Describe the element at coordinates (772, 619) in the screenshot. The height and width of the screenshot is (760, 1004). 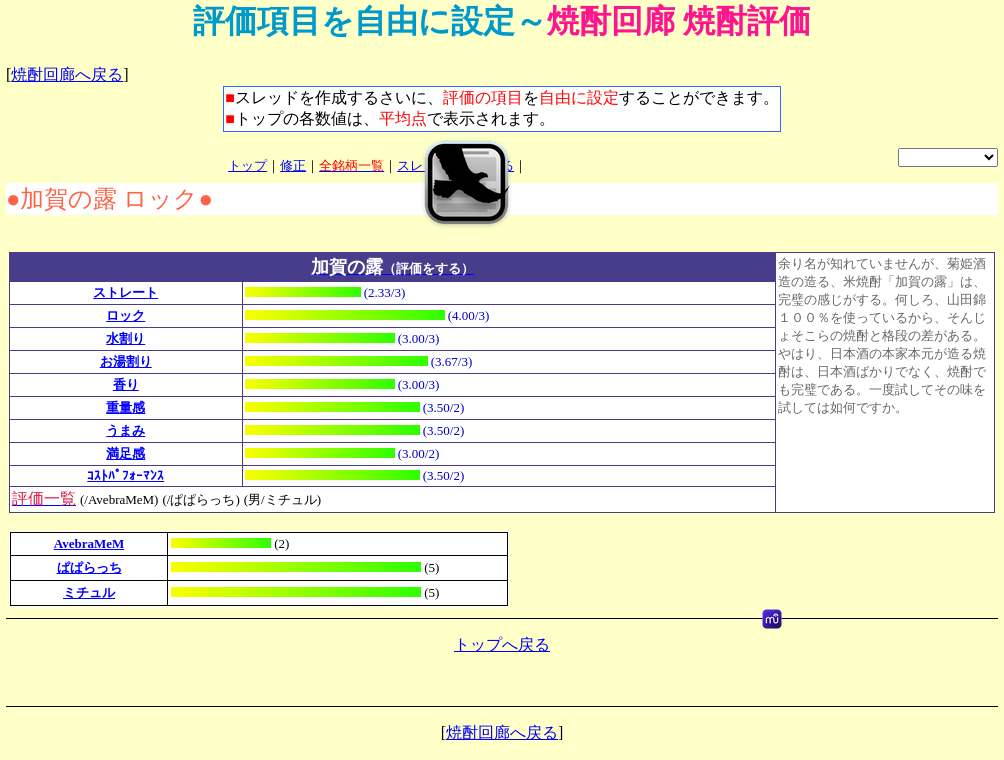
I see `open MuseScore music notation app` at that location.